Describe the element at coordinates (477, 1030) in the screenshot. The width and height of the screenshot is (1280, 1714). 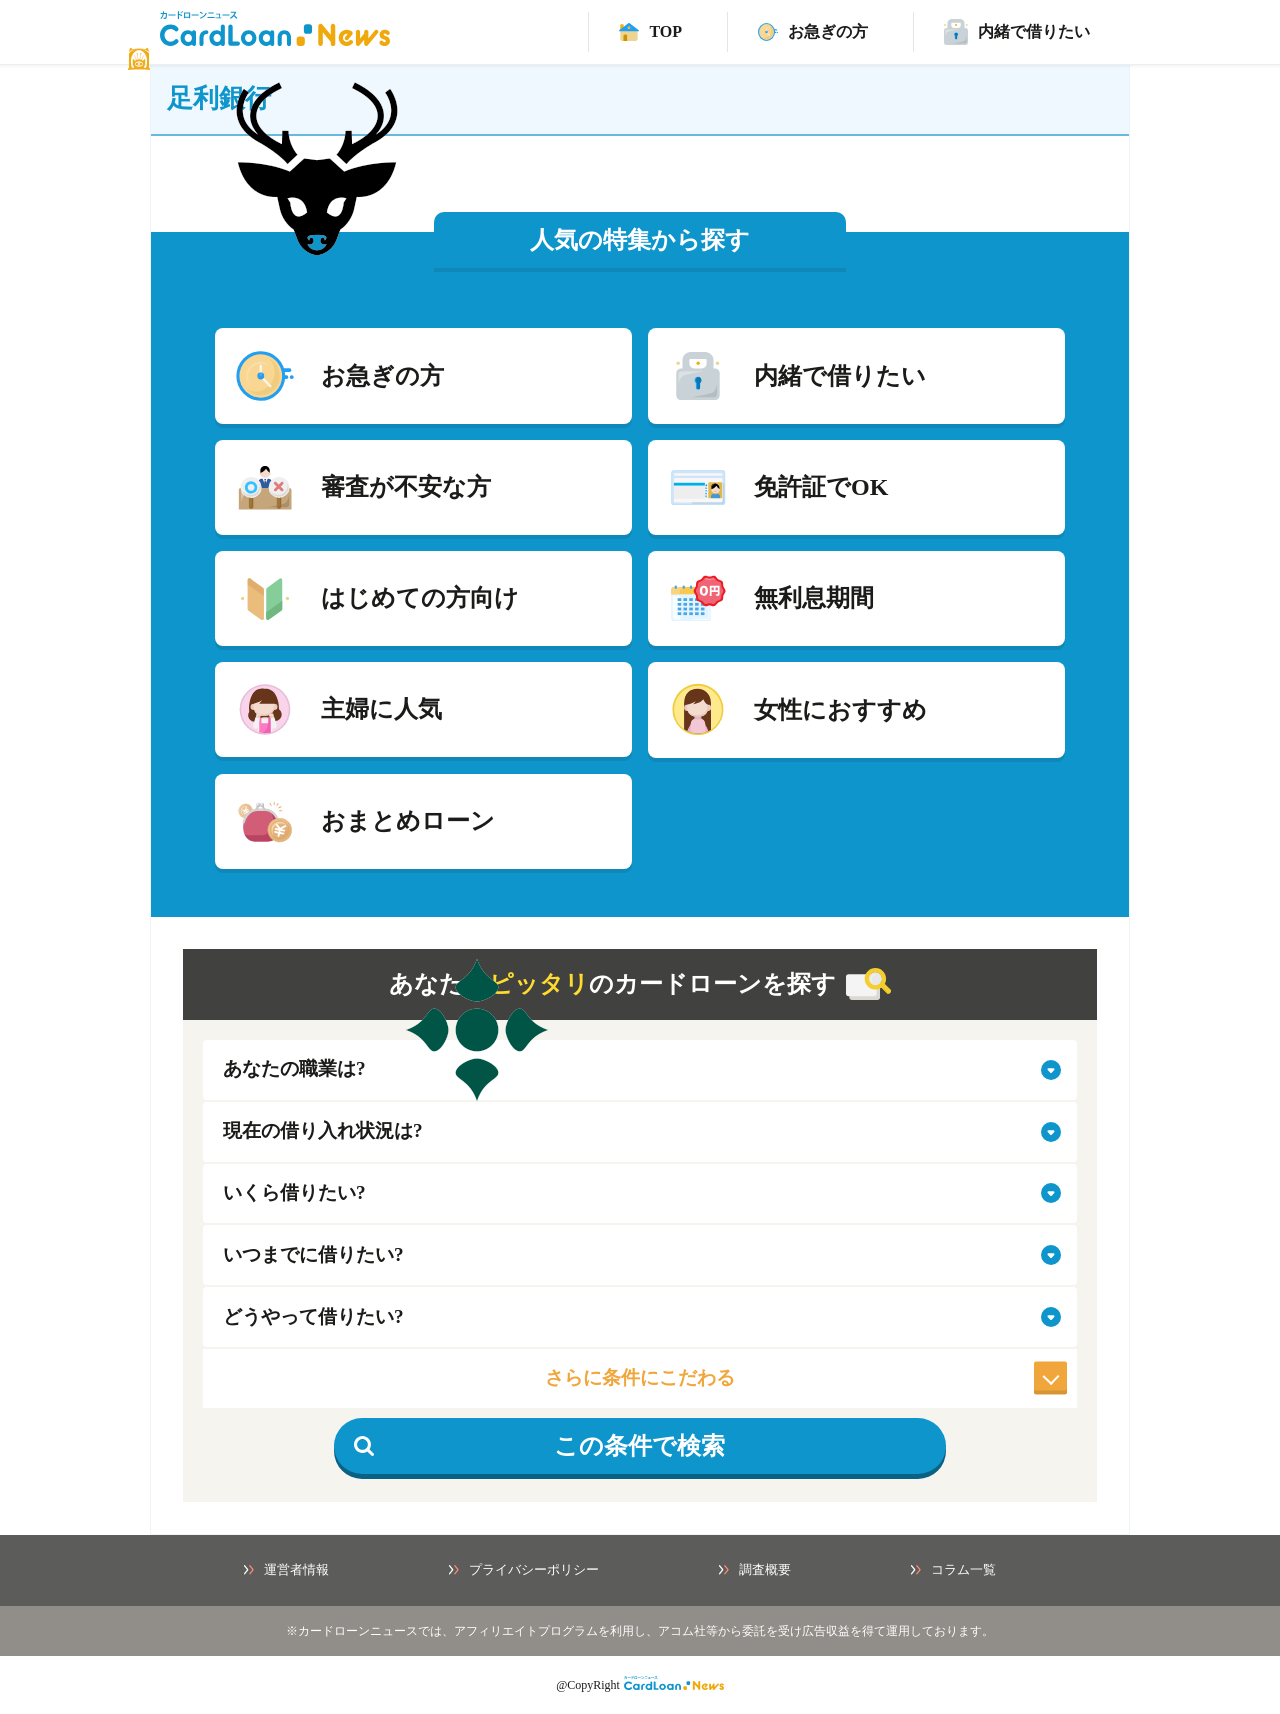
I see `indicates luck or chance-based game mechanic` at that location.